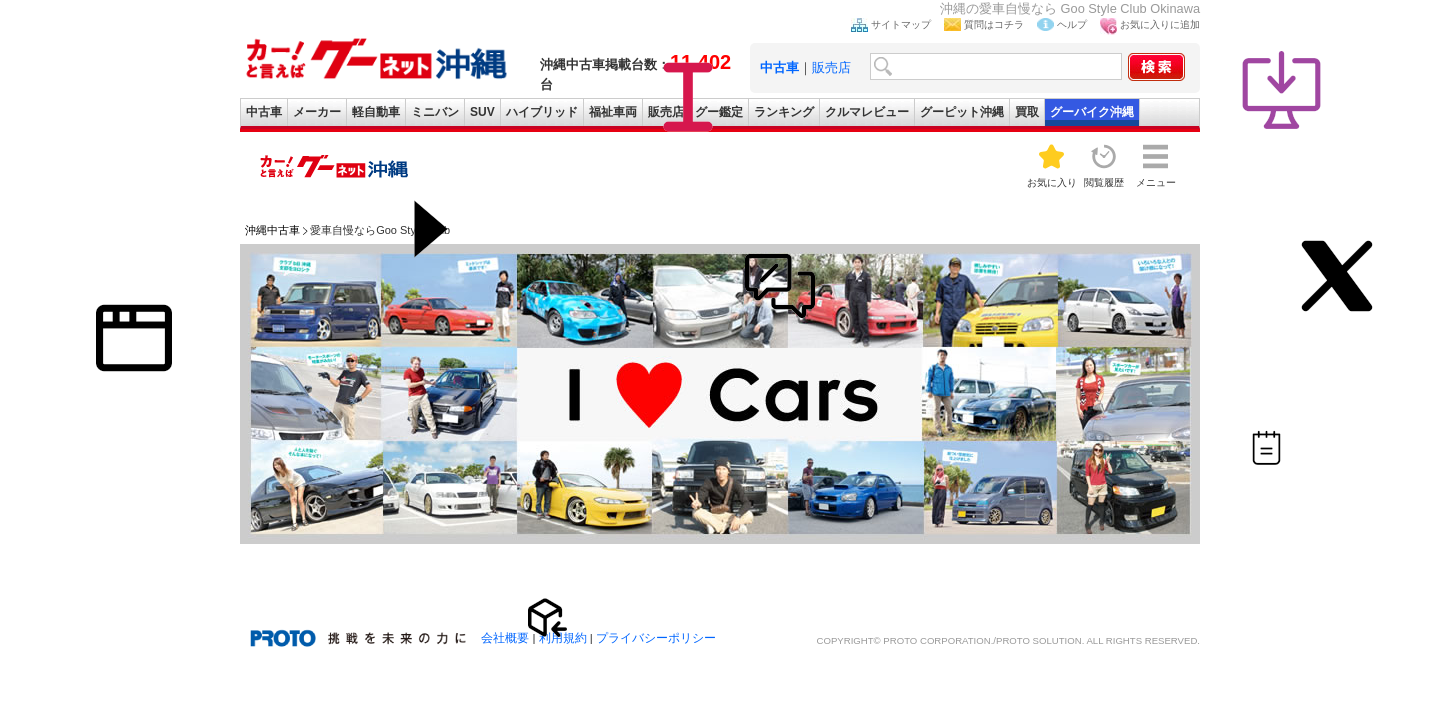 Image resolution: width=1440 pixels, height=720 pixels. Describe the element at coordinates (547, 617) in the screenshot. I see `view package dependencies` at that location.